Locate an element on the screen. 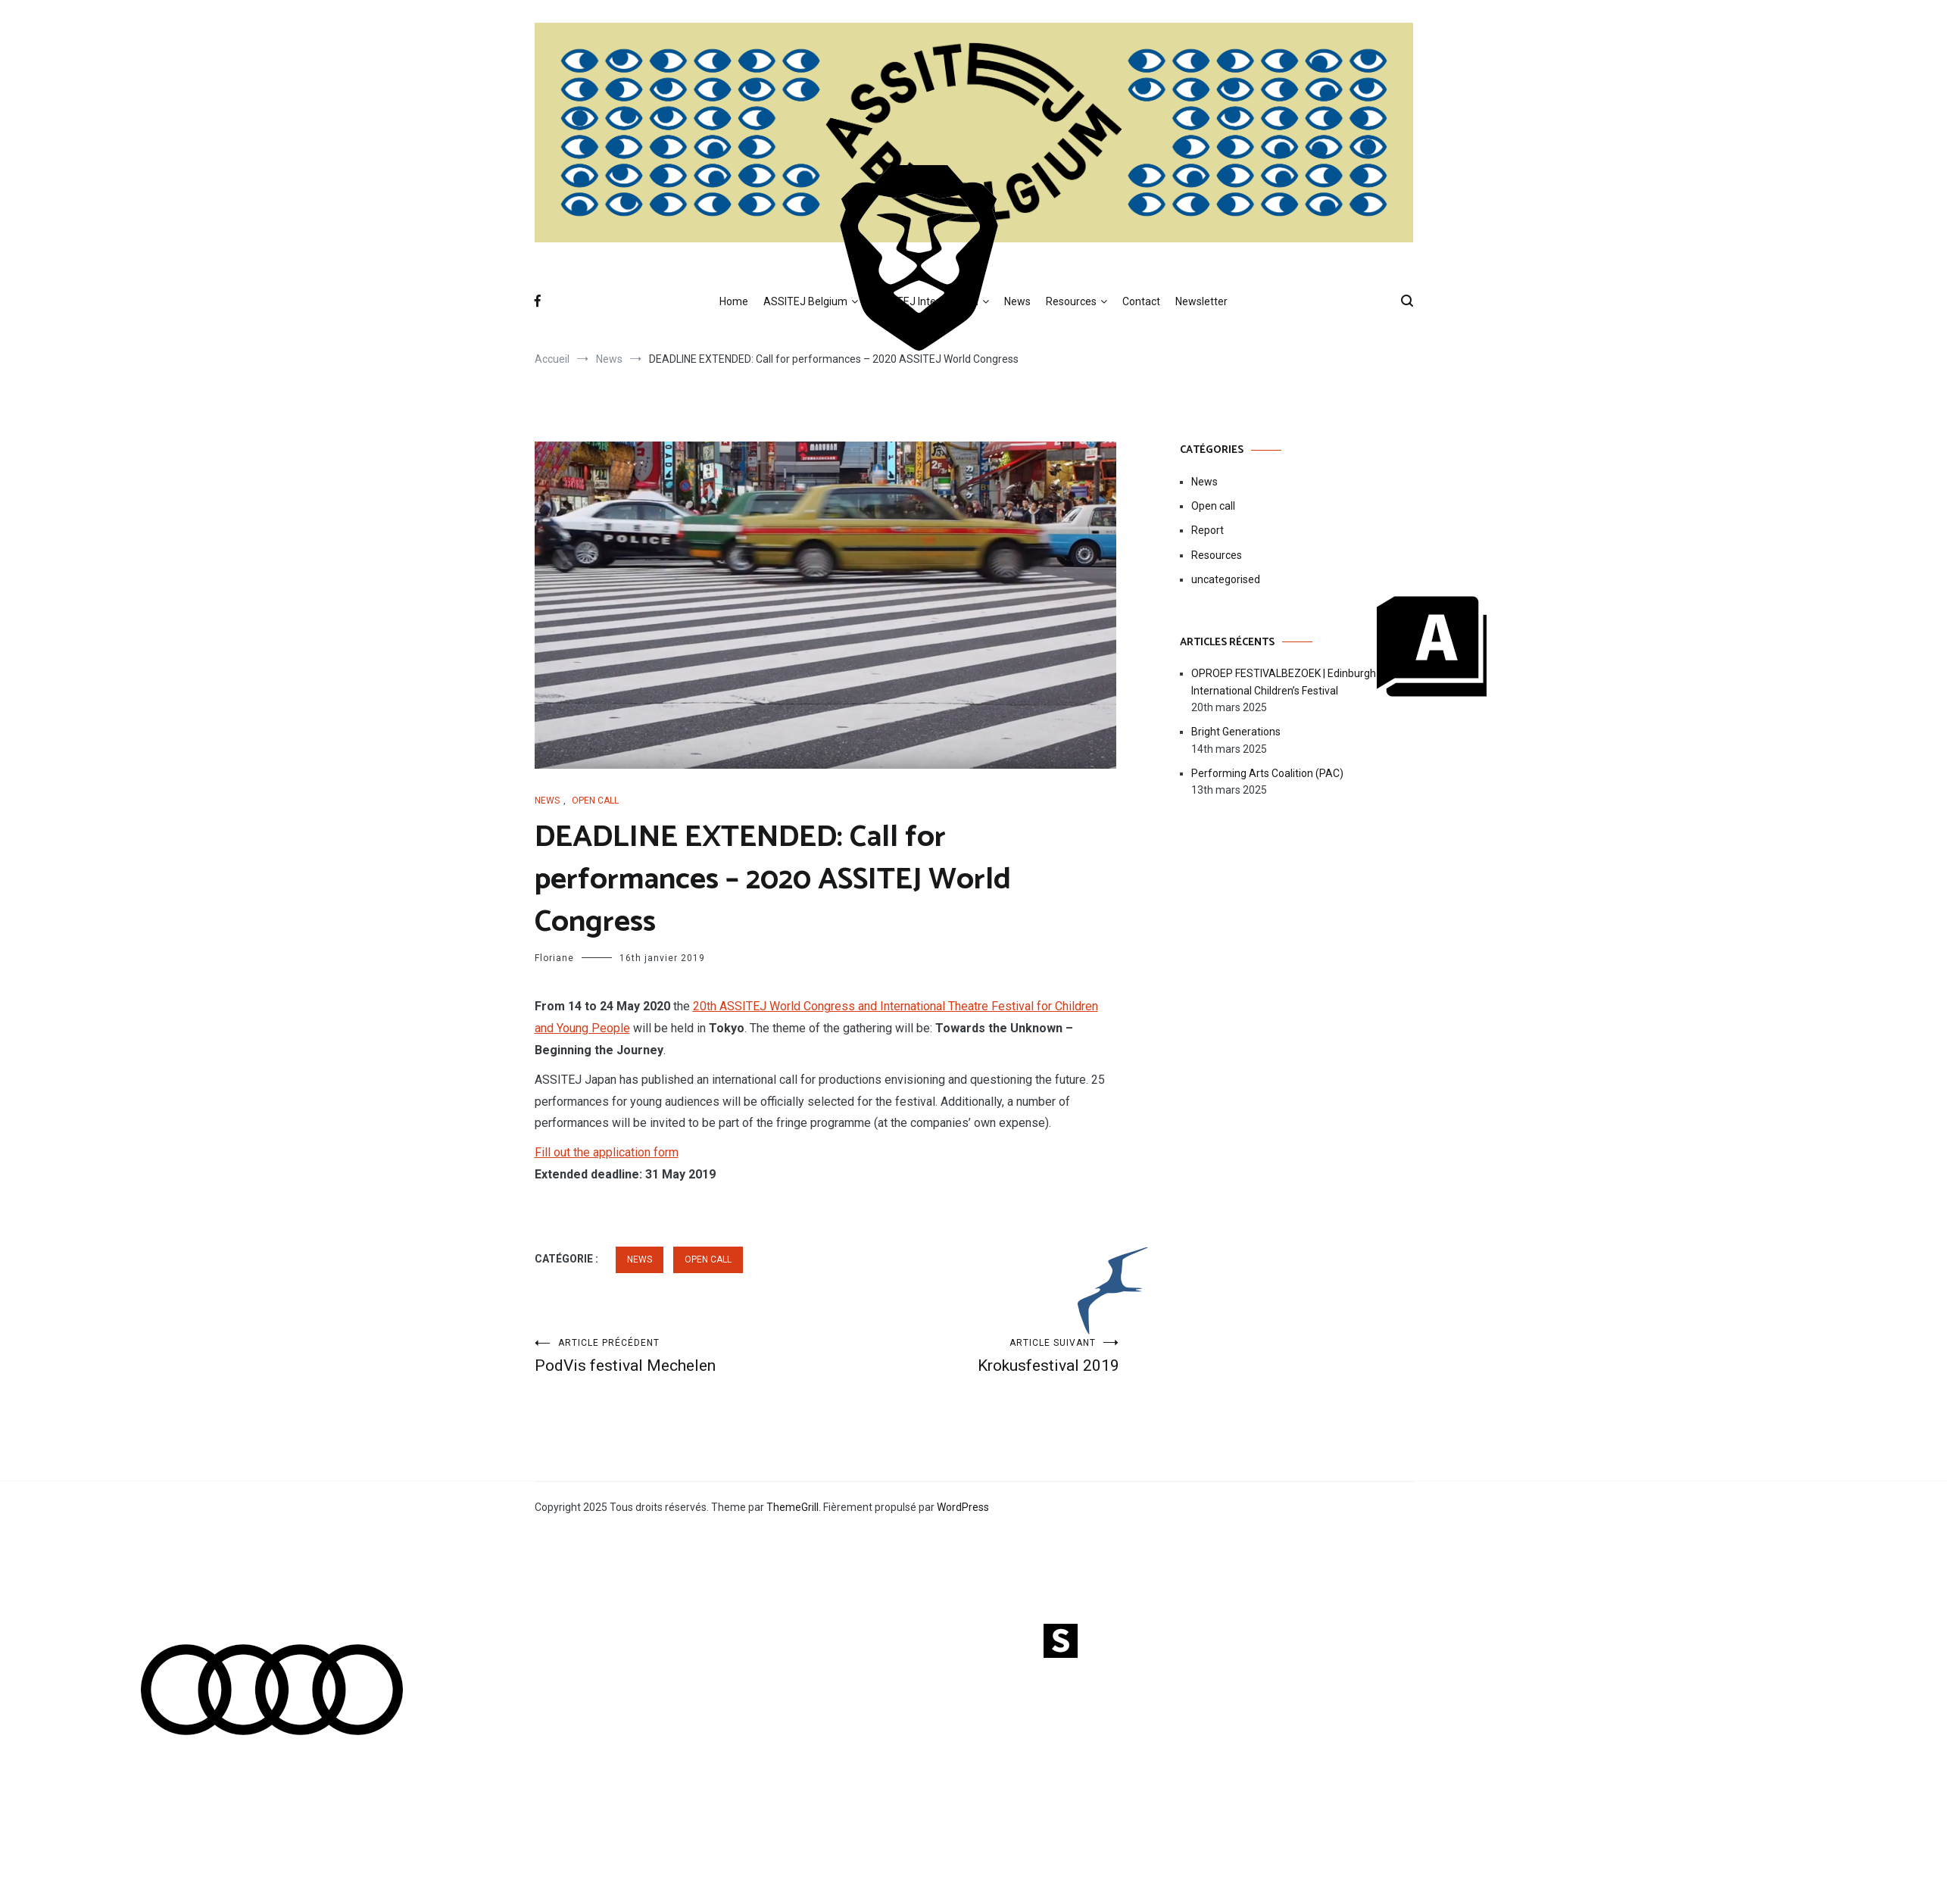 This screenshot has height=1904, width=1947. open frigate NVR dashboard is located at coordinates (1112, 1291).